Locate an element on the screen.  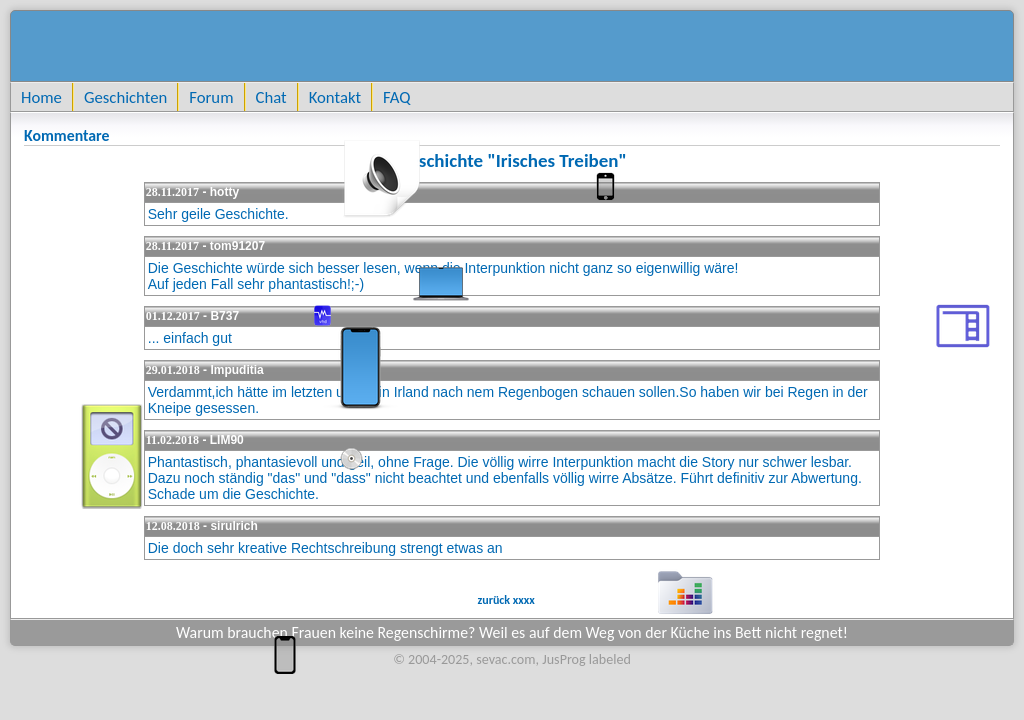
filter media library content is located at coordinates (954, 339).